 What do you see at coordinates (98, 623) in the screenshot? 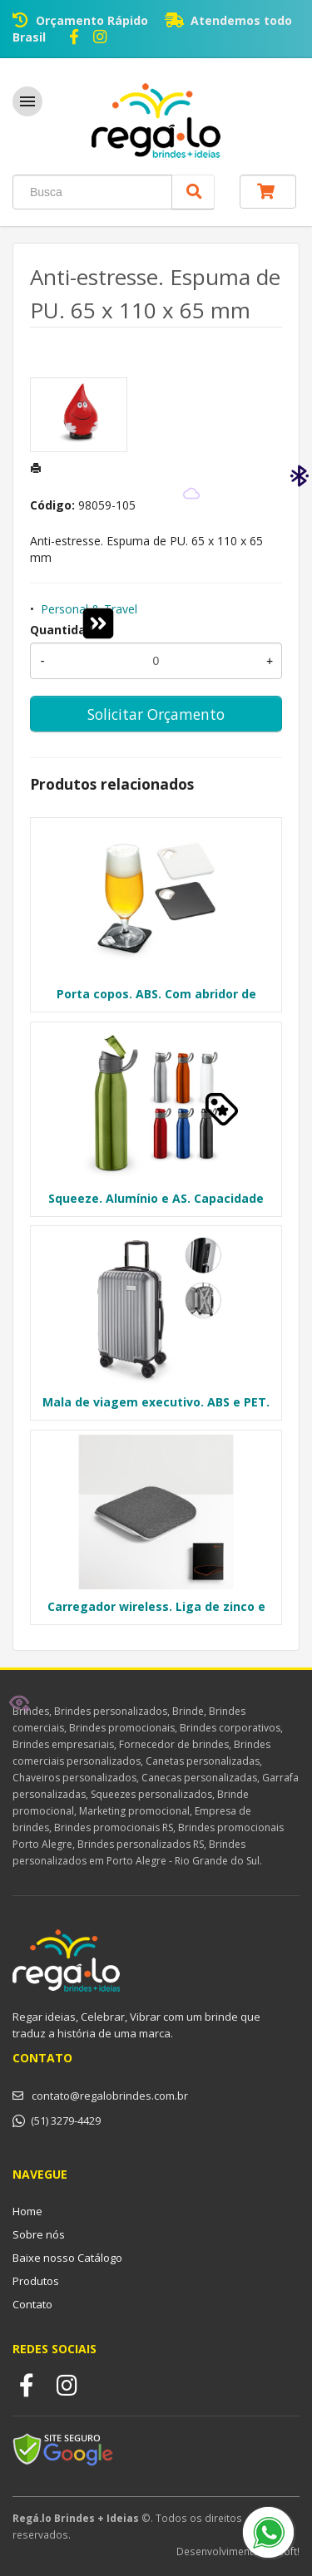
I see `skip forward or advance to next item` at bounding box center [98, 623].